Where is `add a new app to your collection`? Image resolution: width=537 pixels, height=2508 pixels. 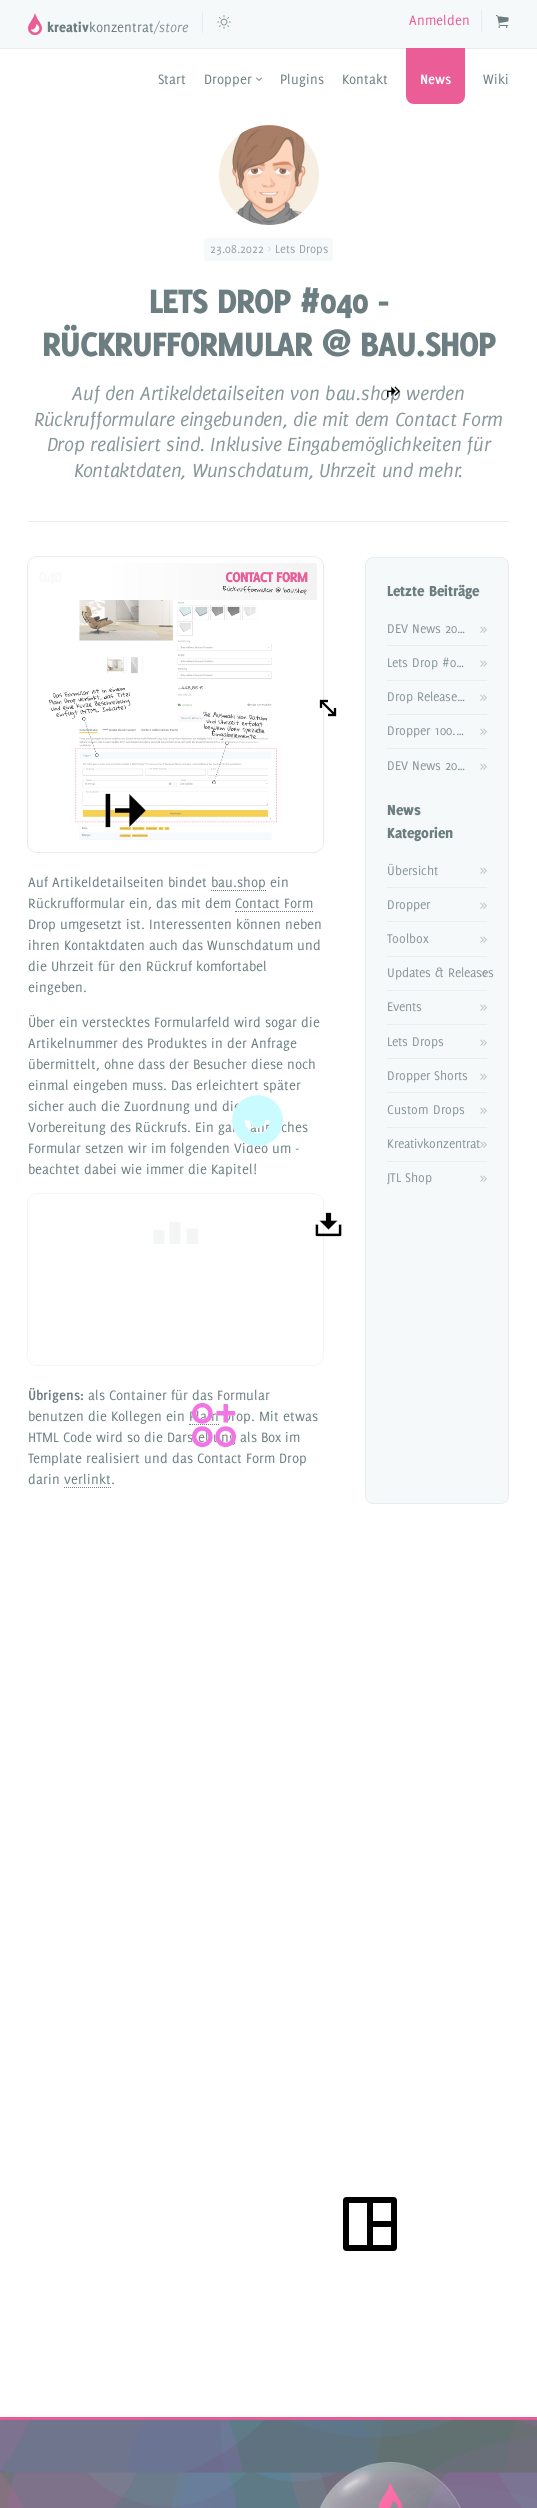 add a new app to your collection is located at coordinates (214, 1425).